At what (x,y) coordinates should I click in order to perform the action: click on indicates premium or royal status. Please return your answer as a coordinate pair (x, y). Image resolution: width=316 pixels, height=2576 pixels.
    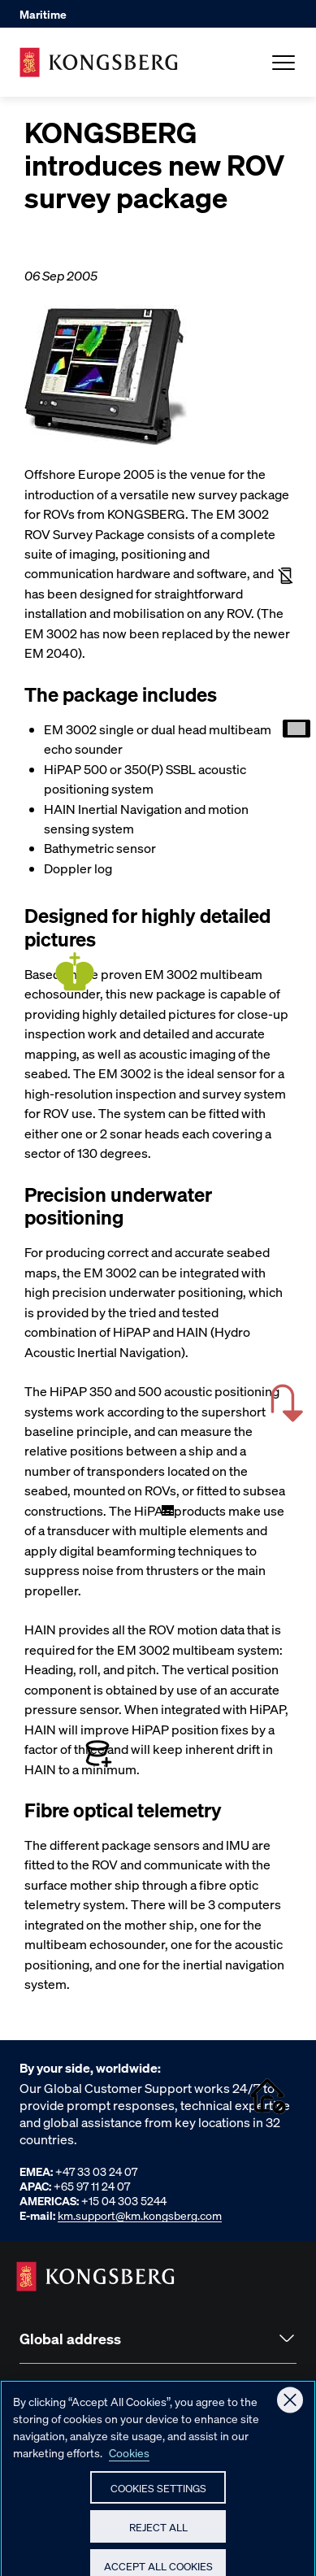
    Looking at the image, I should click on (75, 974).